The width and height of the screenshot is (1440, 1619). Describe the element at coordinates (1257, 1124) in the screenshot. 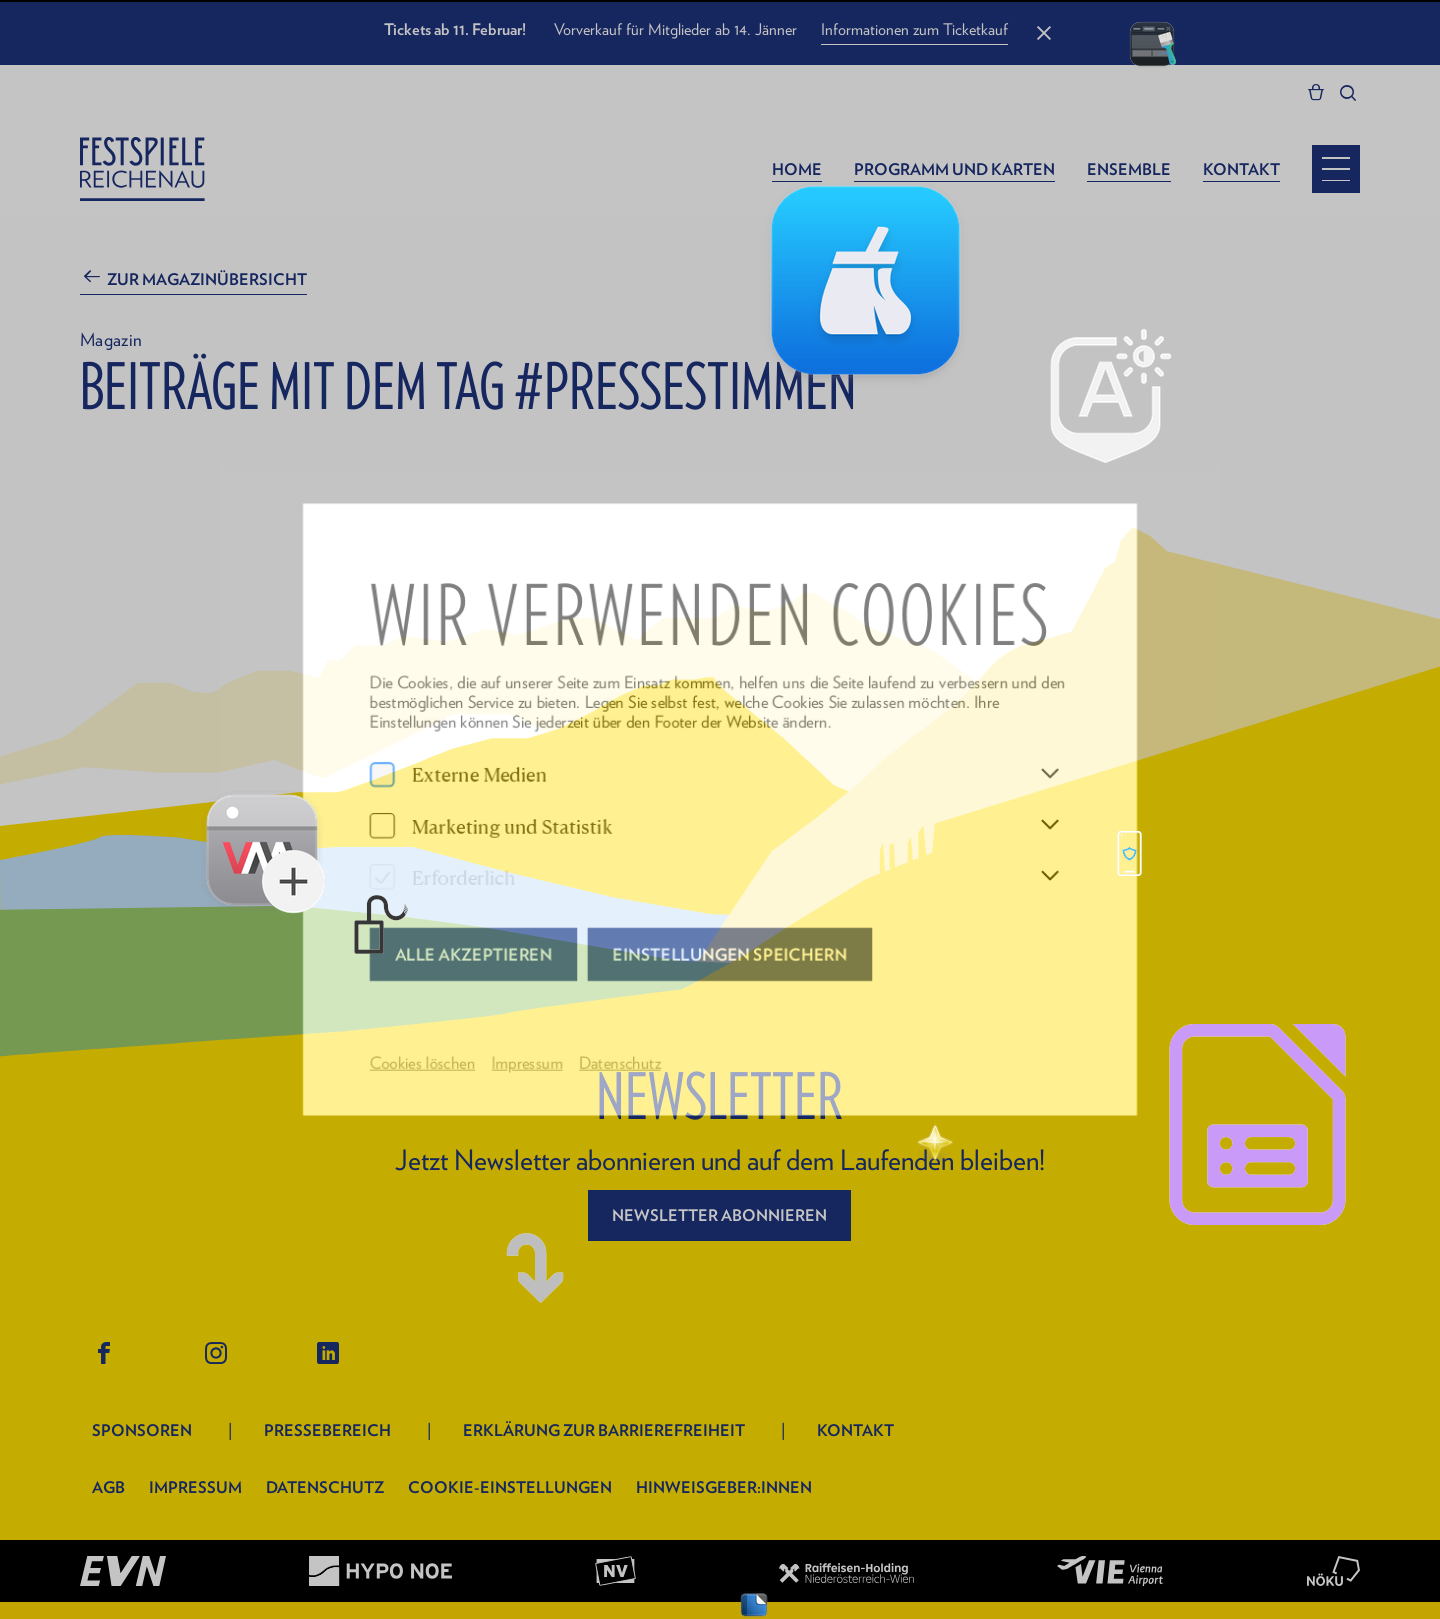

I see `open LibreOffice Impress presentation software` at that location.